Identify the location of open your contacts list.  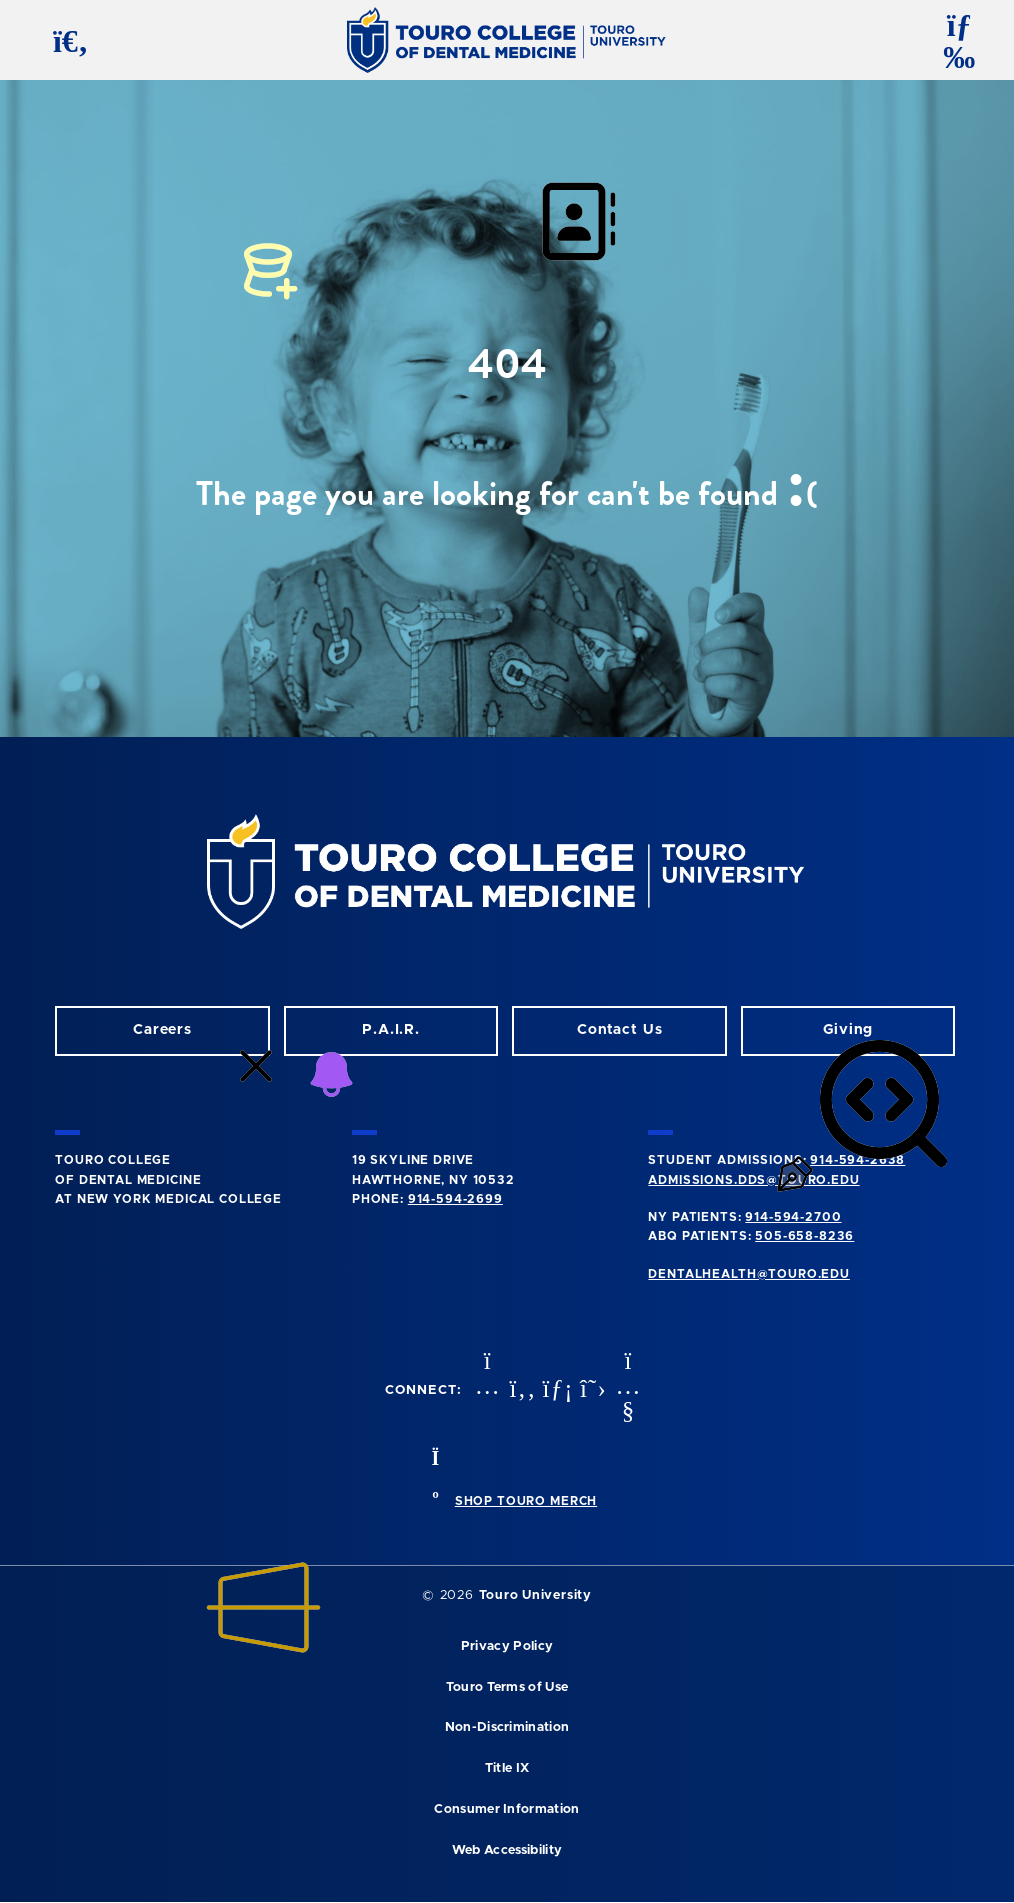
(576, 221).